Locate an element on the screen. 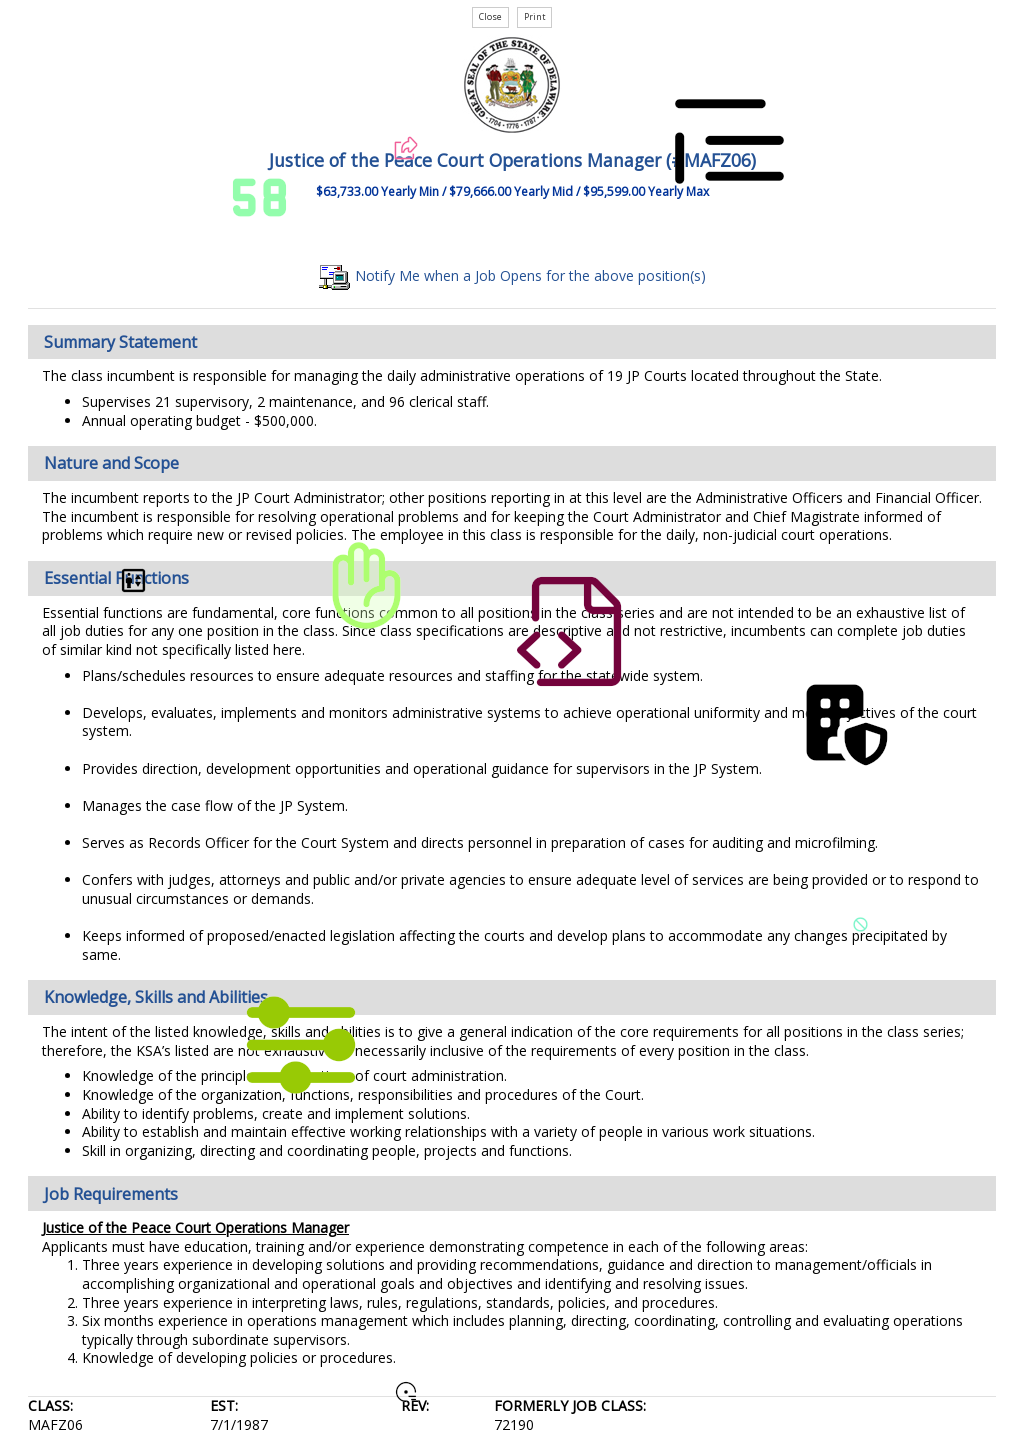 Image resolution: width=1024 pixels, height=1434 pixels. indicates a prohibited or blocked action is located at coordinates (860, 924).